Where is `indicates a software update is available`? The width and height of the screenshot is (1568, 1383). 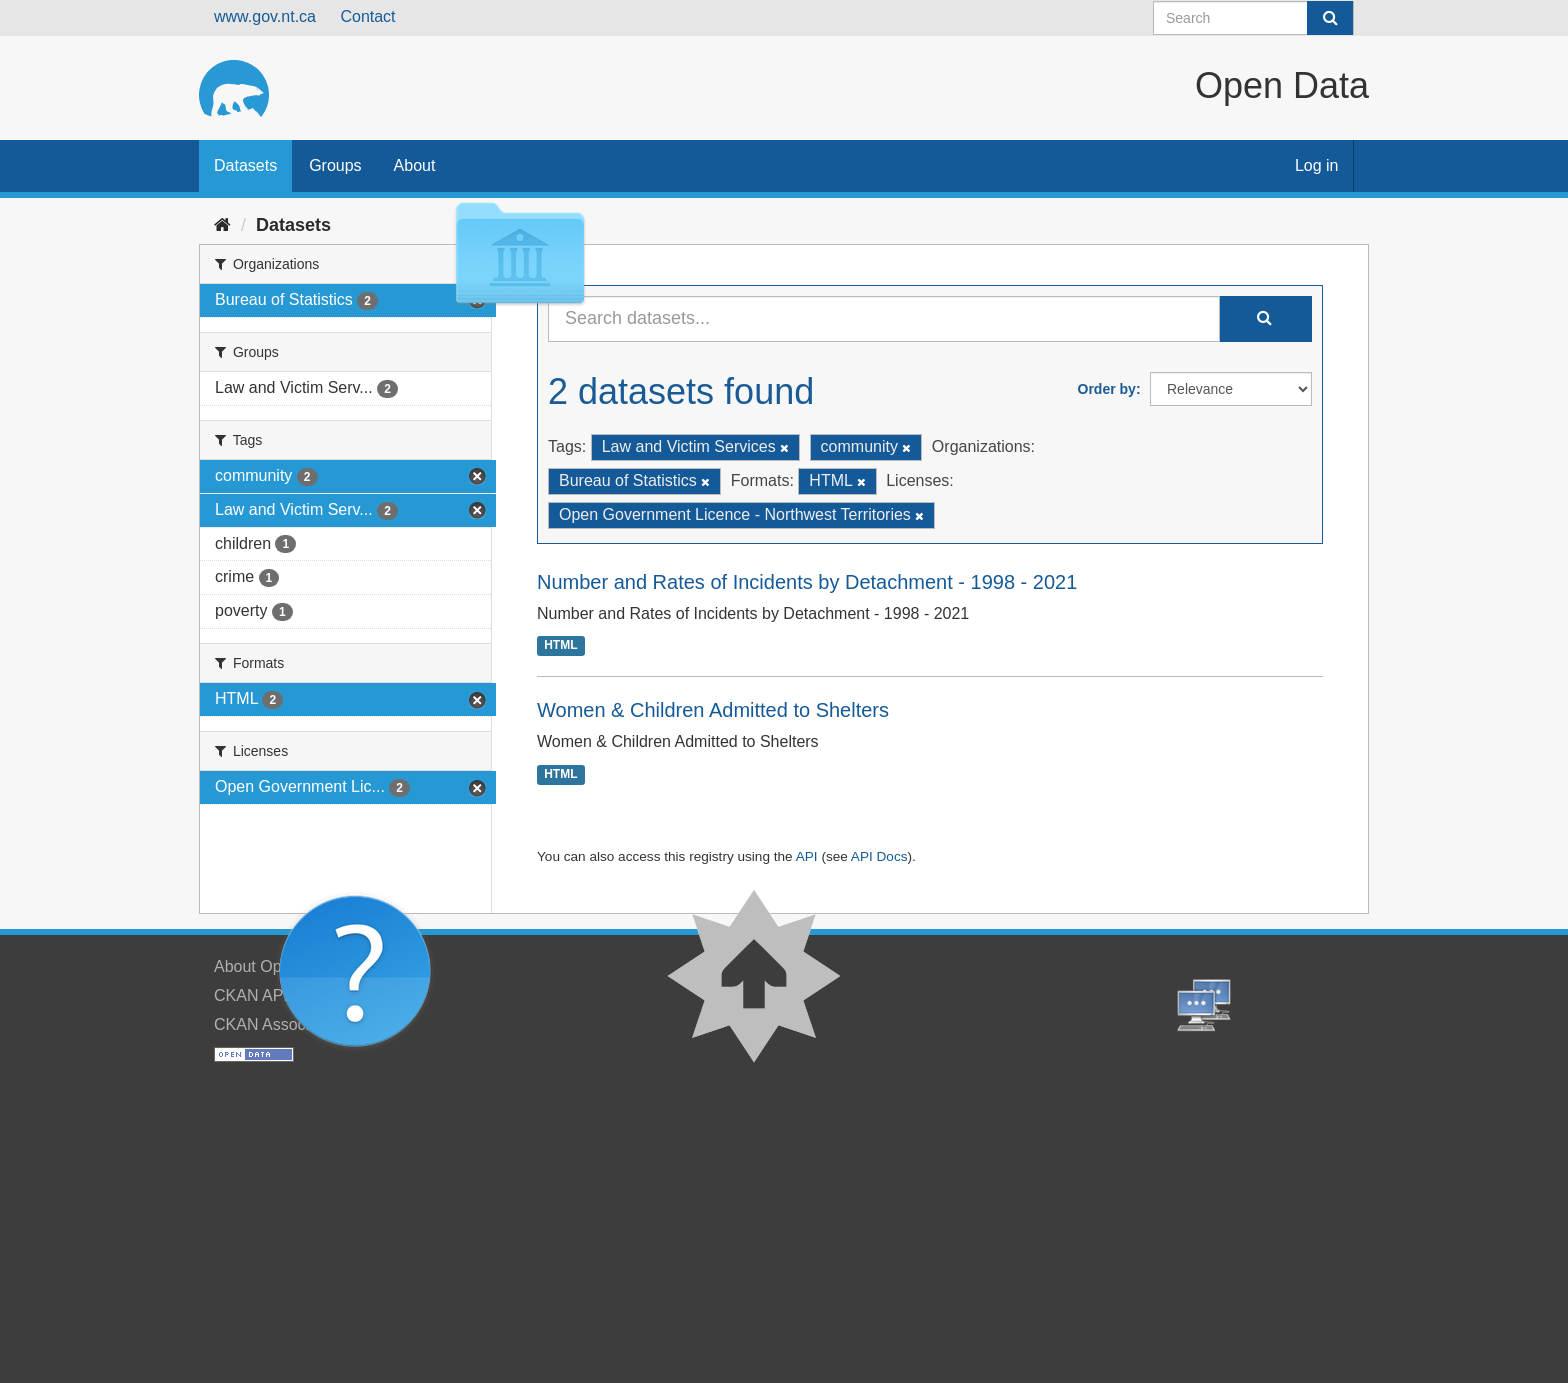 indicates a software update is available is located at coordinates (754, 976).